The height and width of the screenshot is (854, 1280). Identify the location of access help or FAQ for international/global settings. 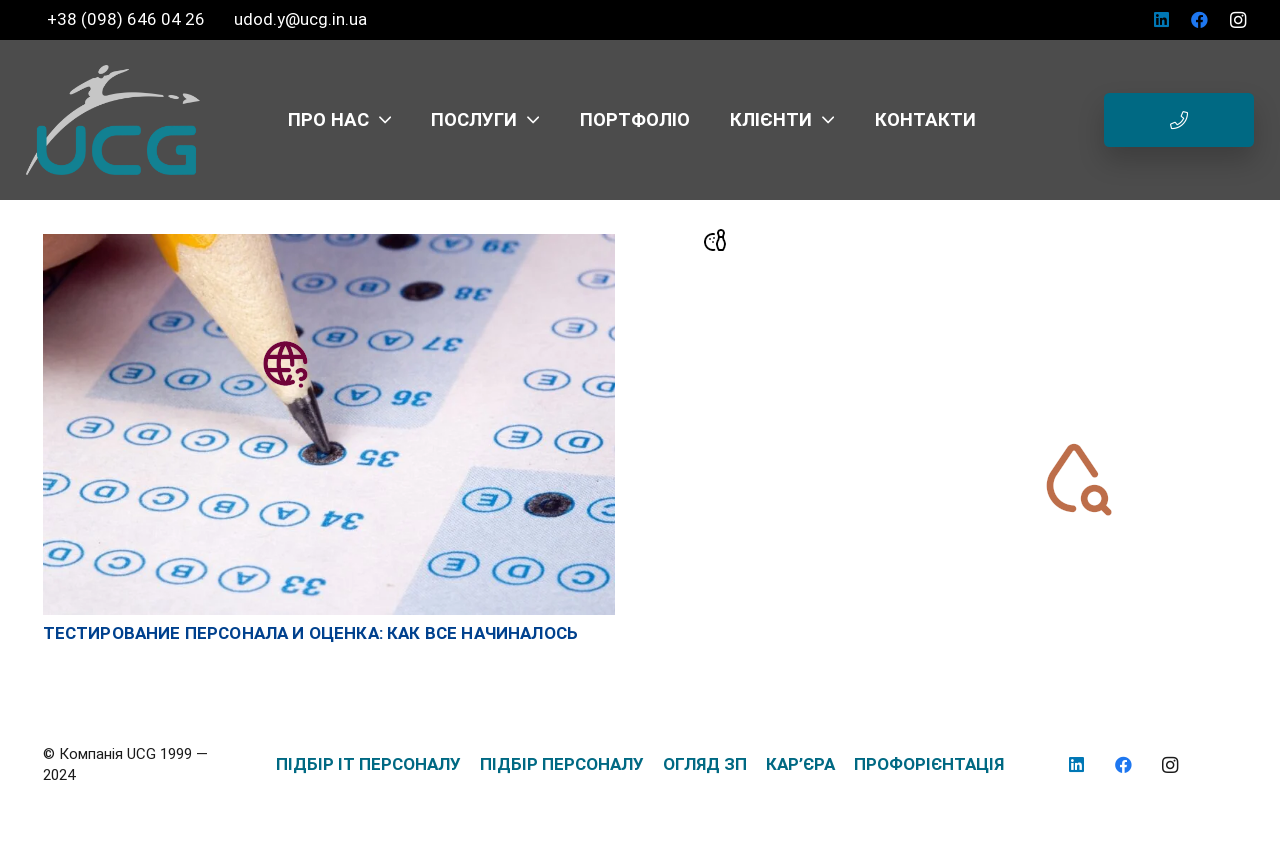
(285, 363).